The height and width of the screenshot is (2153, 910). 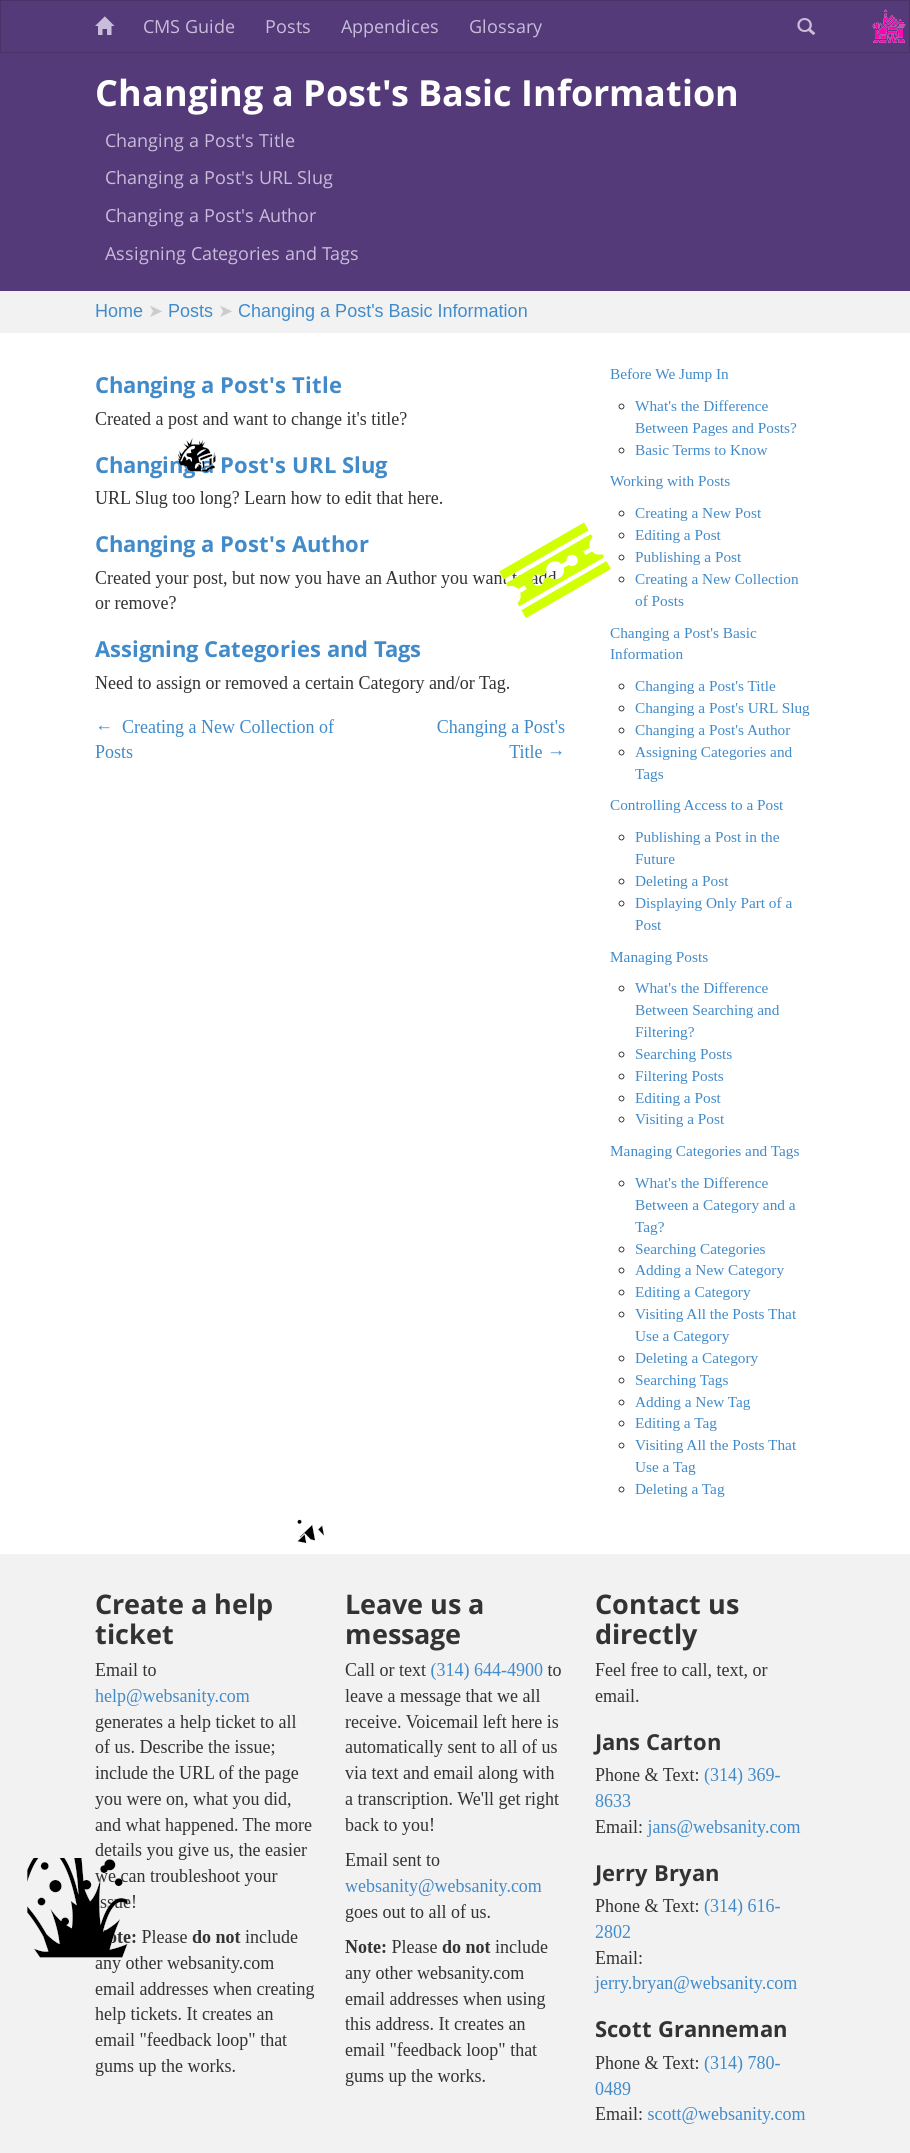 I want to click on explore ancient Egypt themed content, so click(x=311, y=1533).